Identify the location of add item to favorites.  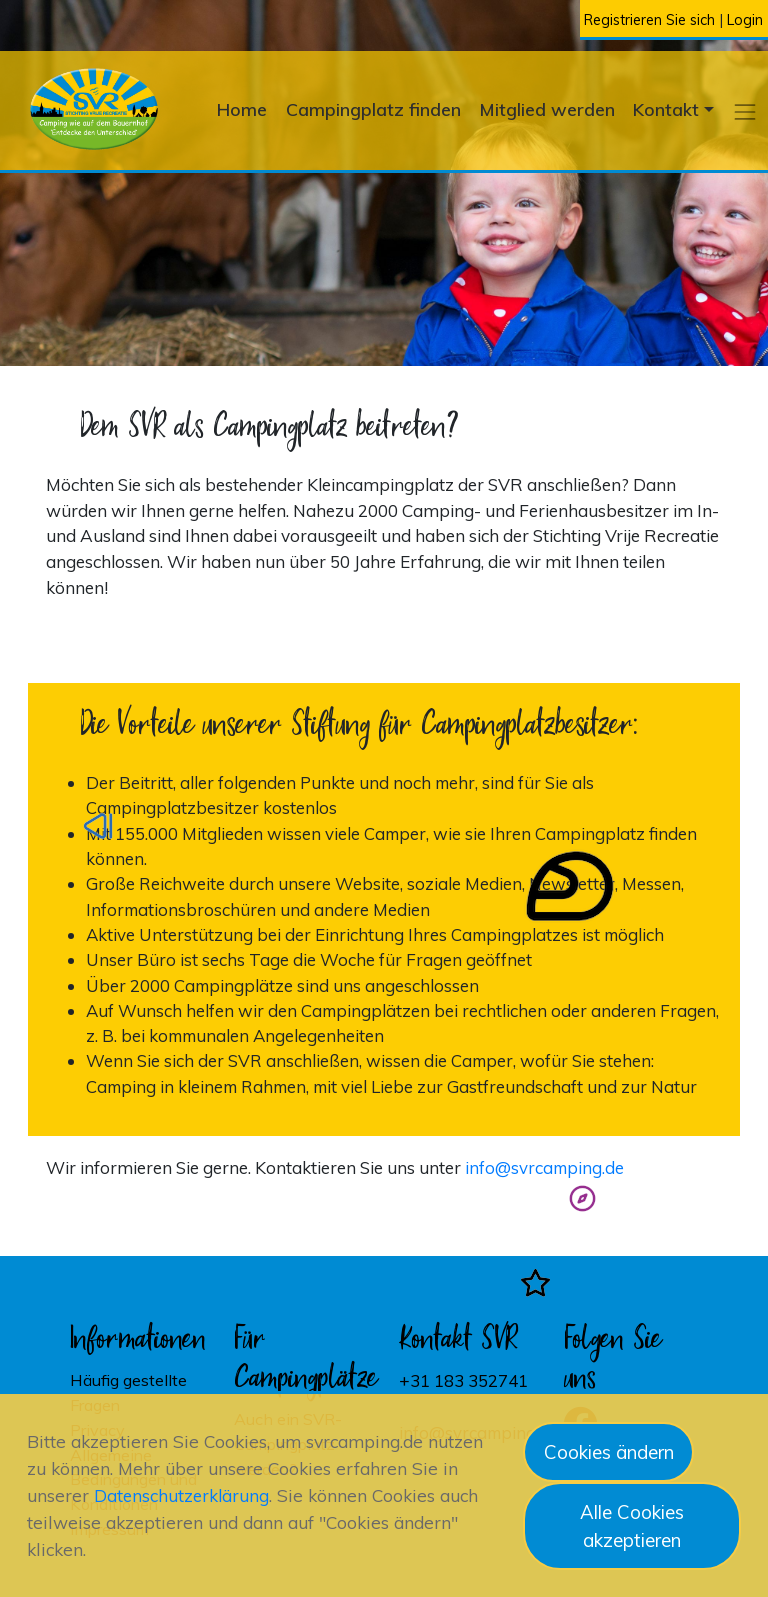
(535, 1283).